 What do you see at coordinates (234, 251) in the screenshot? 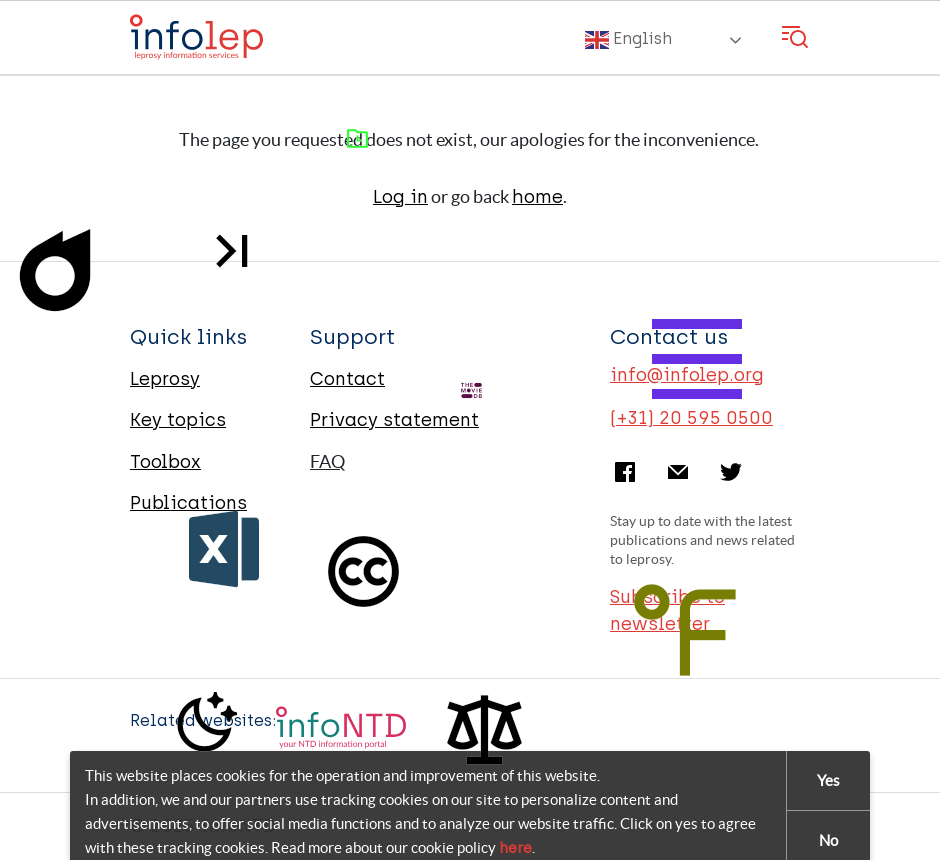
I see `skip to the end of a track or playlist` at bounding box center [234, 251].